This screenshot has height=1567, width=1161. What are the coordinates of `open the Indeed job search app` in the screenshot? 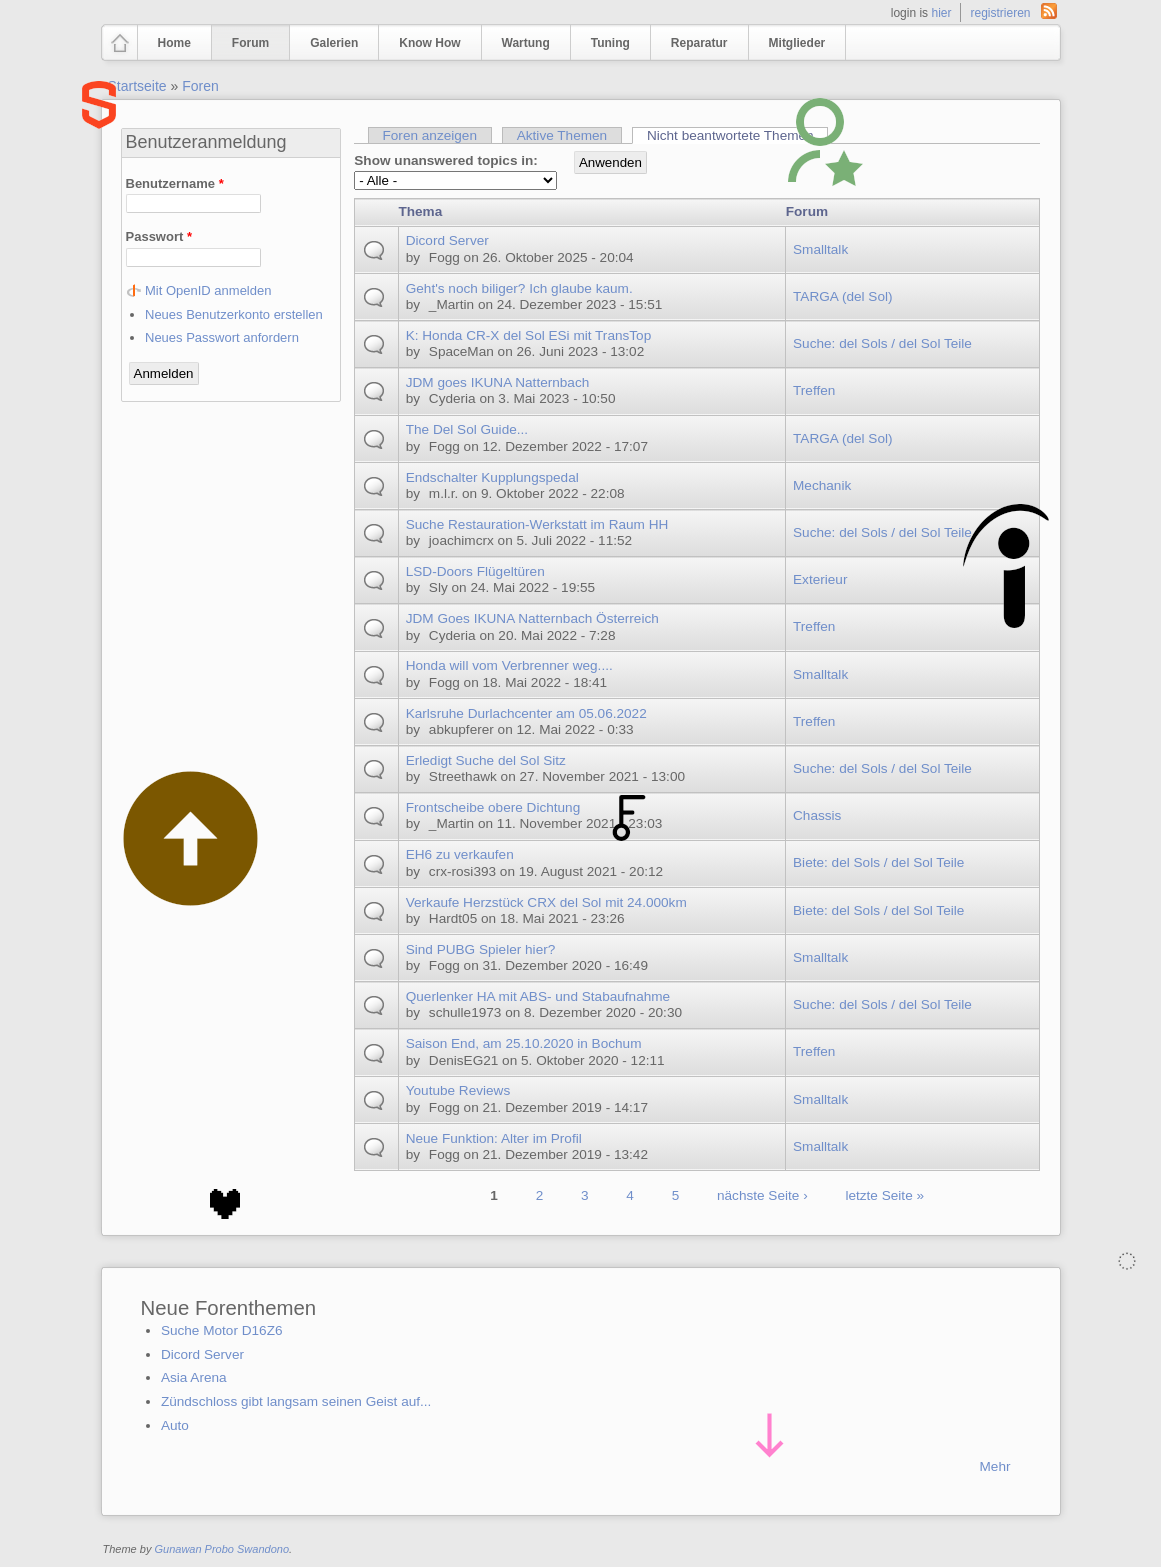 It's located at (1006, 566).